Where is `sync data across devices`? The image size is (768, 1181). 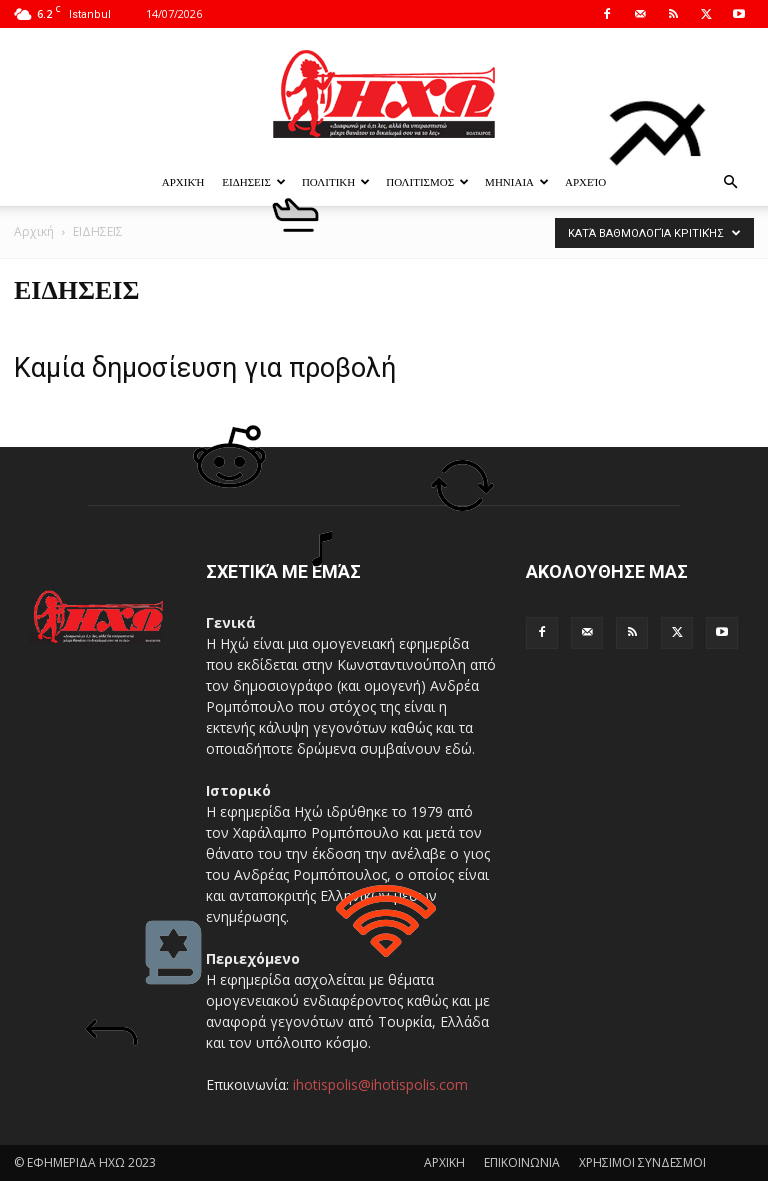
sync data across devices is located at coordinates (462, 485).